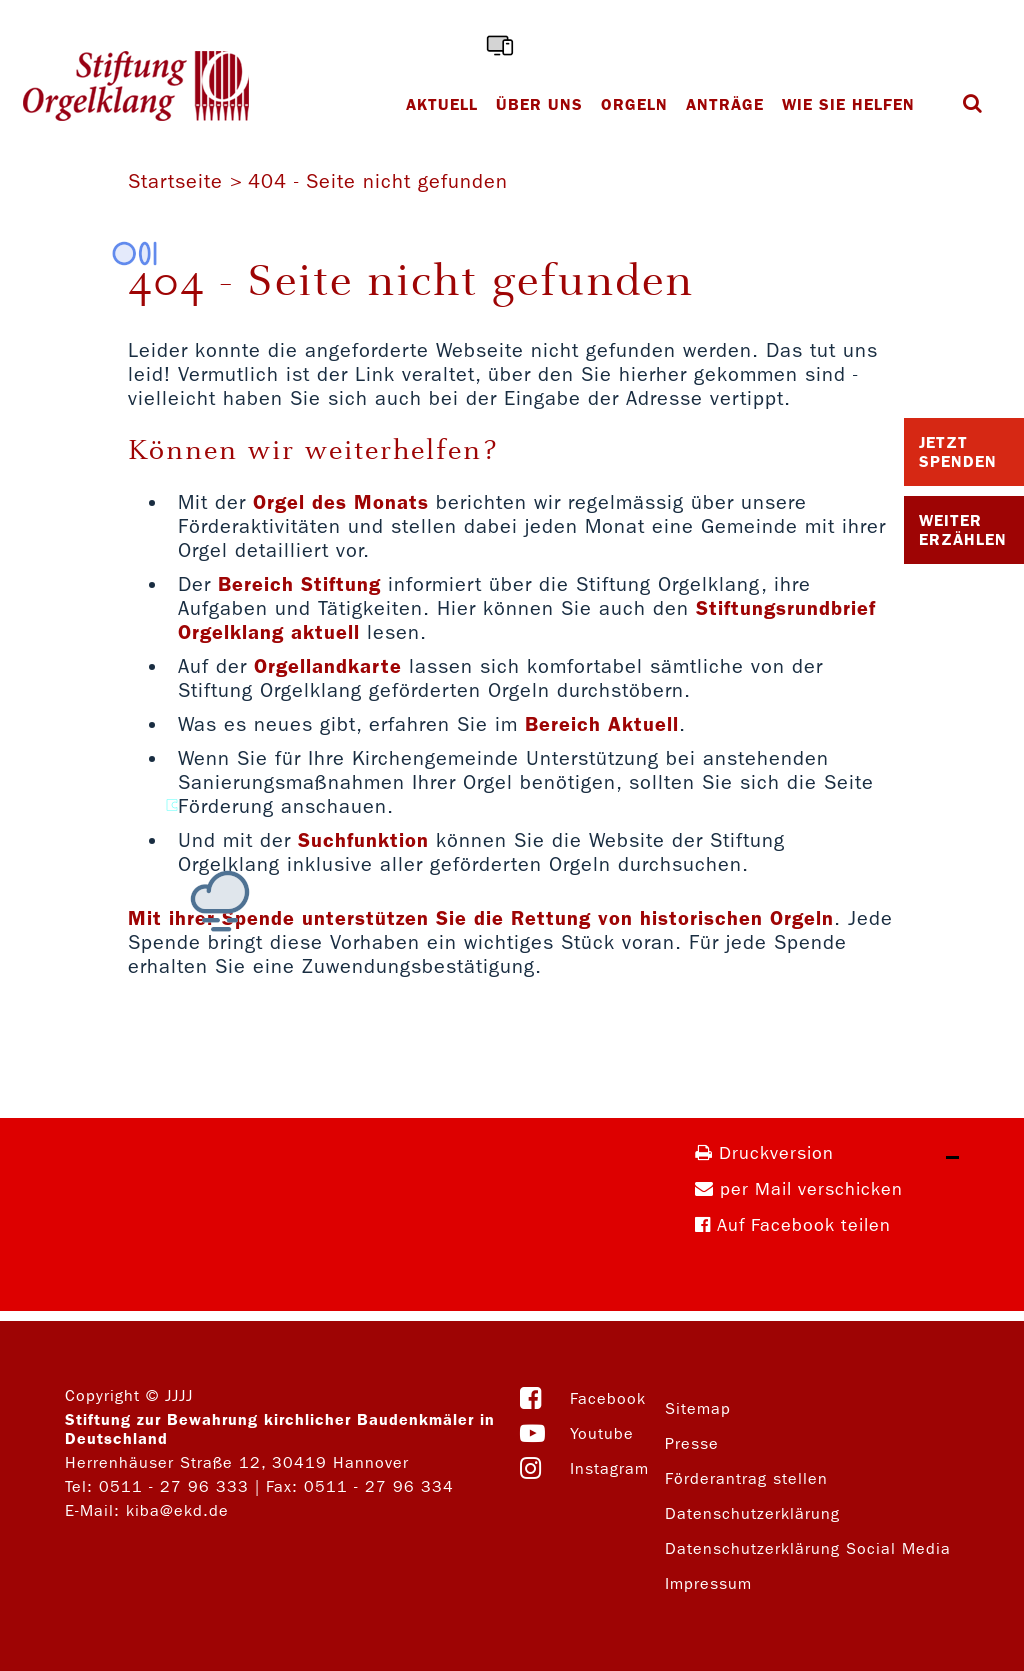  What do you see at coordinates (499, 45) in the screenshot?
I see `manage connected devices` at bounding box center [499, 45].